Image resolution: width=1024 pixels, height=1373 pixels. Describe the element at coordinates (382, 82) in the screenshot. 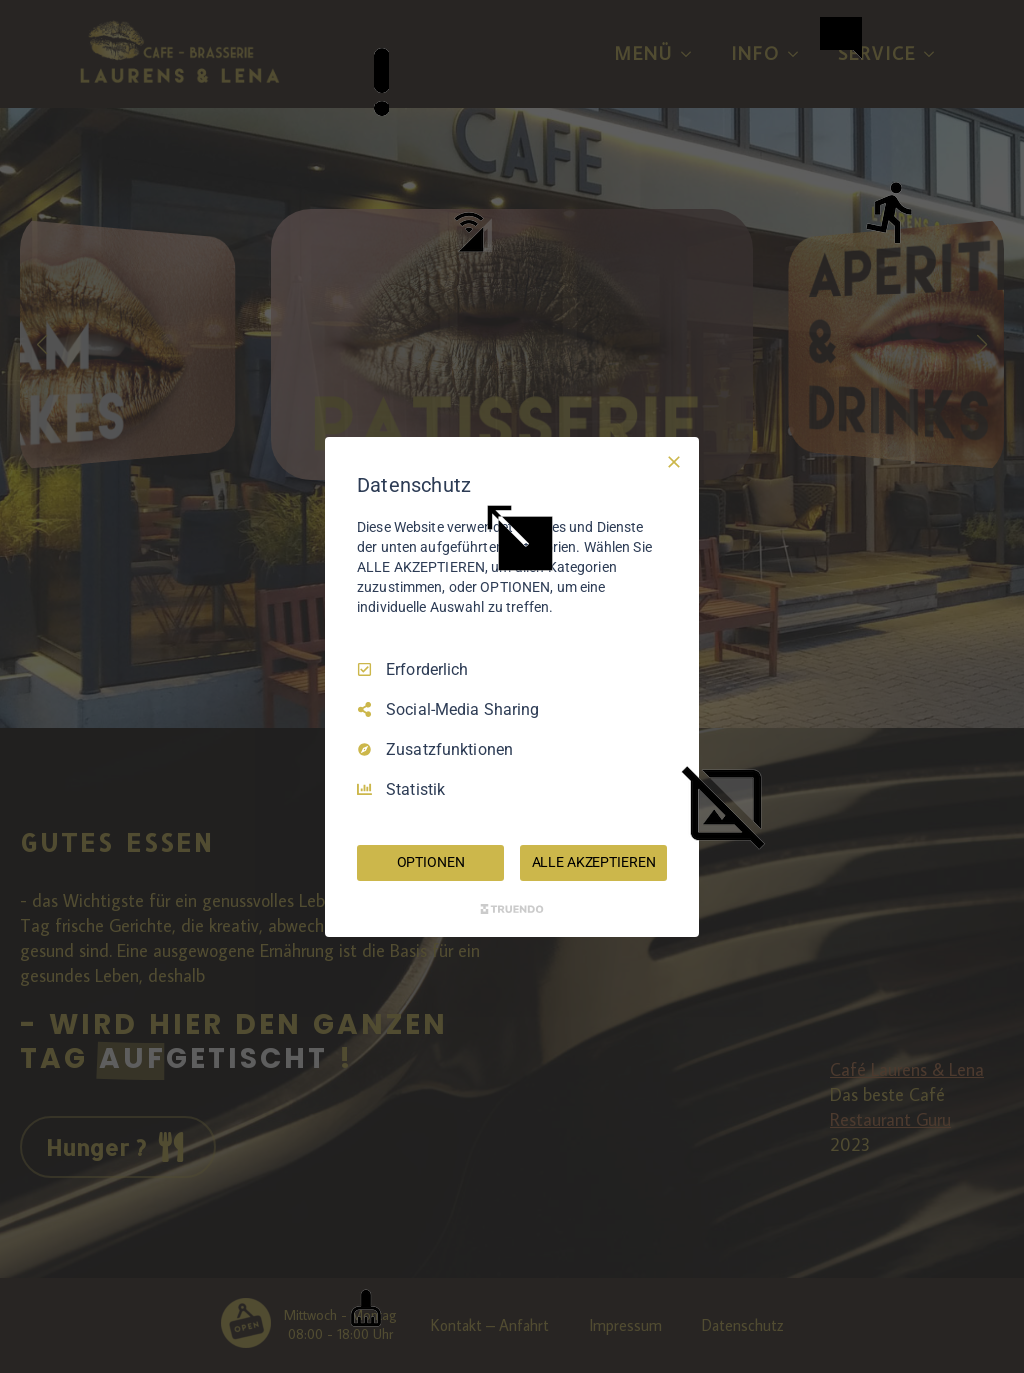

I see `indicates high priority notification or alert` at that location.